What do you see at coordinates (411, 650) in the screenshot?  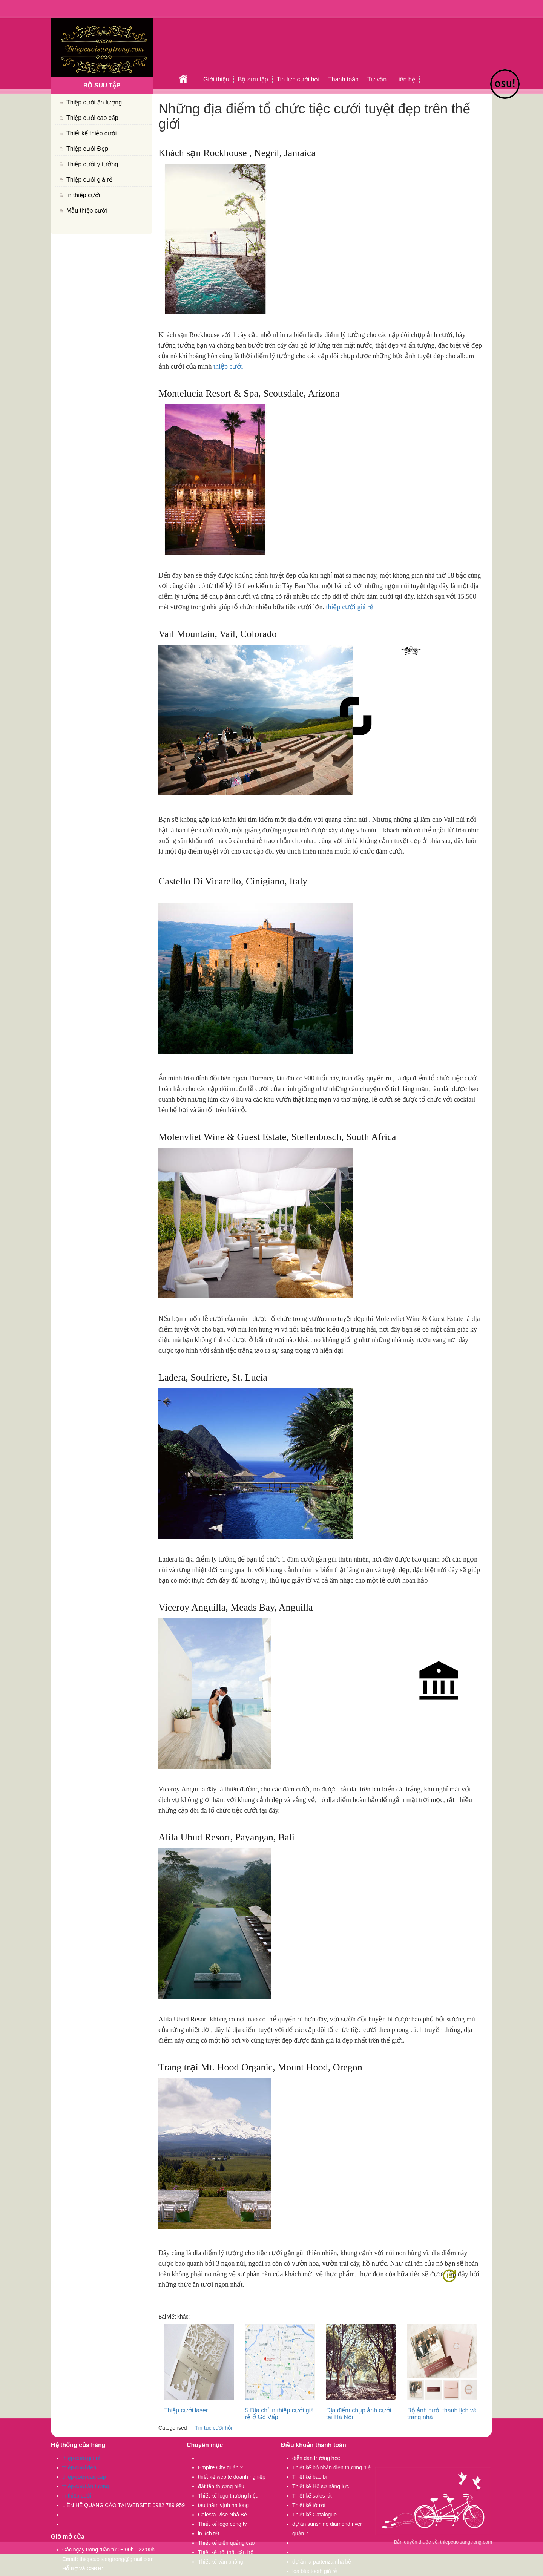 I see `apache groovy programming language logo` at bounding box center [411, 650].